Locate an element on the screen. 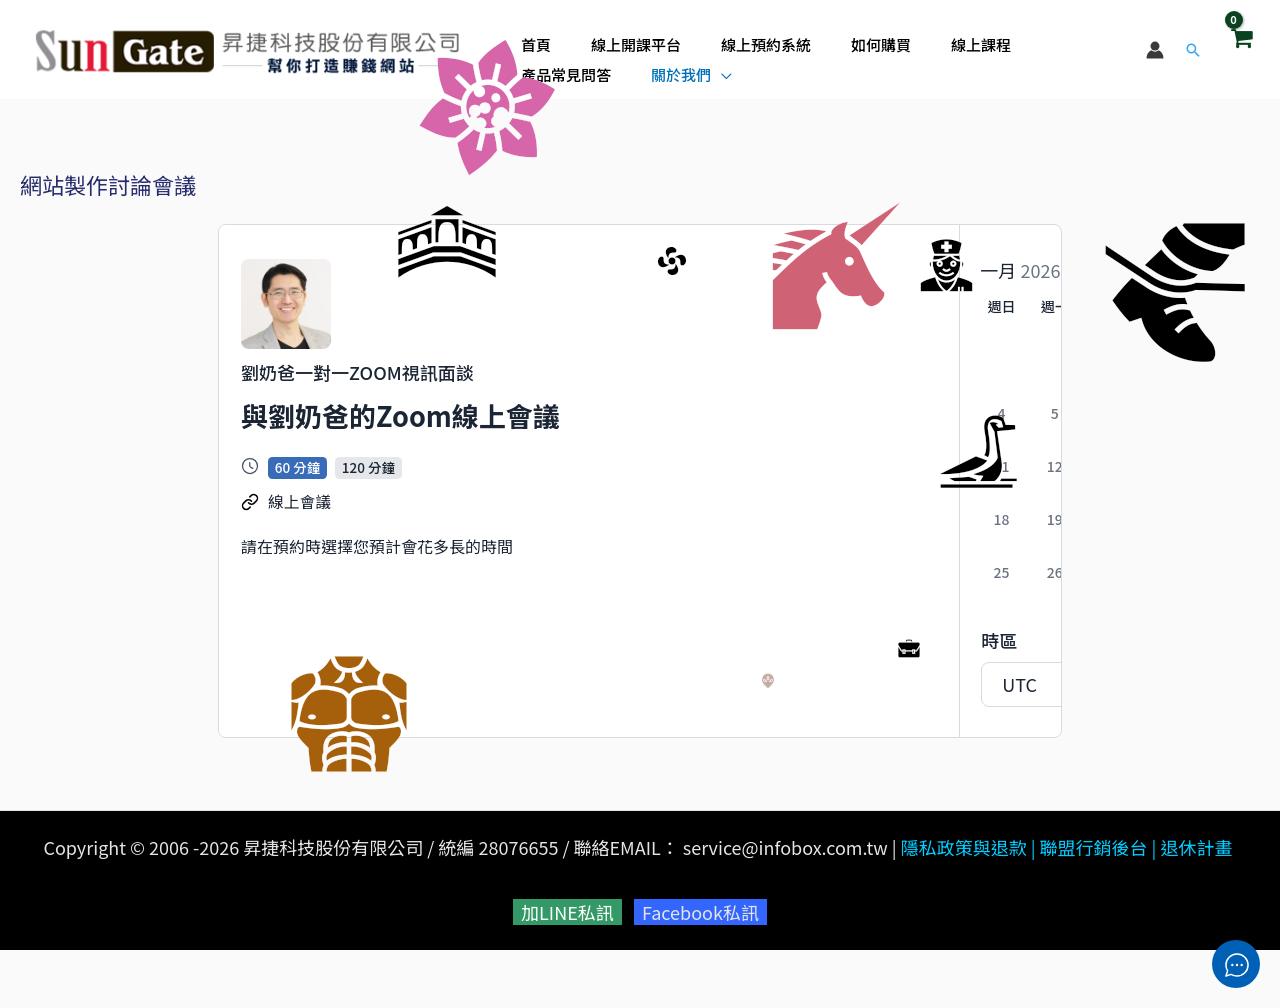 The width and height of the screenshot is (1280, 1008). indicates activity or live status is located at coordinates (672, 261).